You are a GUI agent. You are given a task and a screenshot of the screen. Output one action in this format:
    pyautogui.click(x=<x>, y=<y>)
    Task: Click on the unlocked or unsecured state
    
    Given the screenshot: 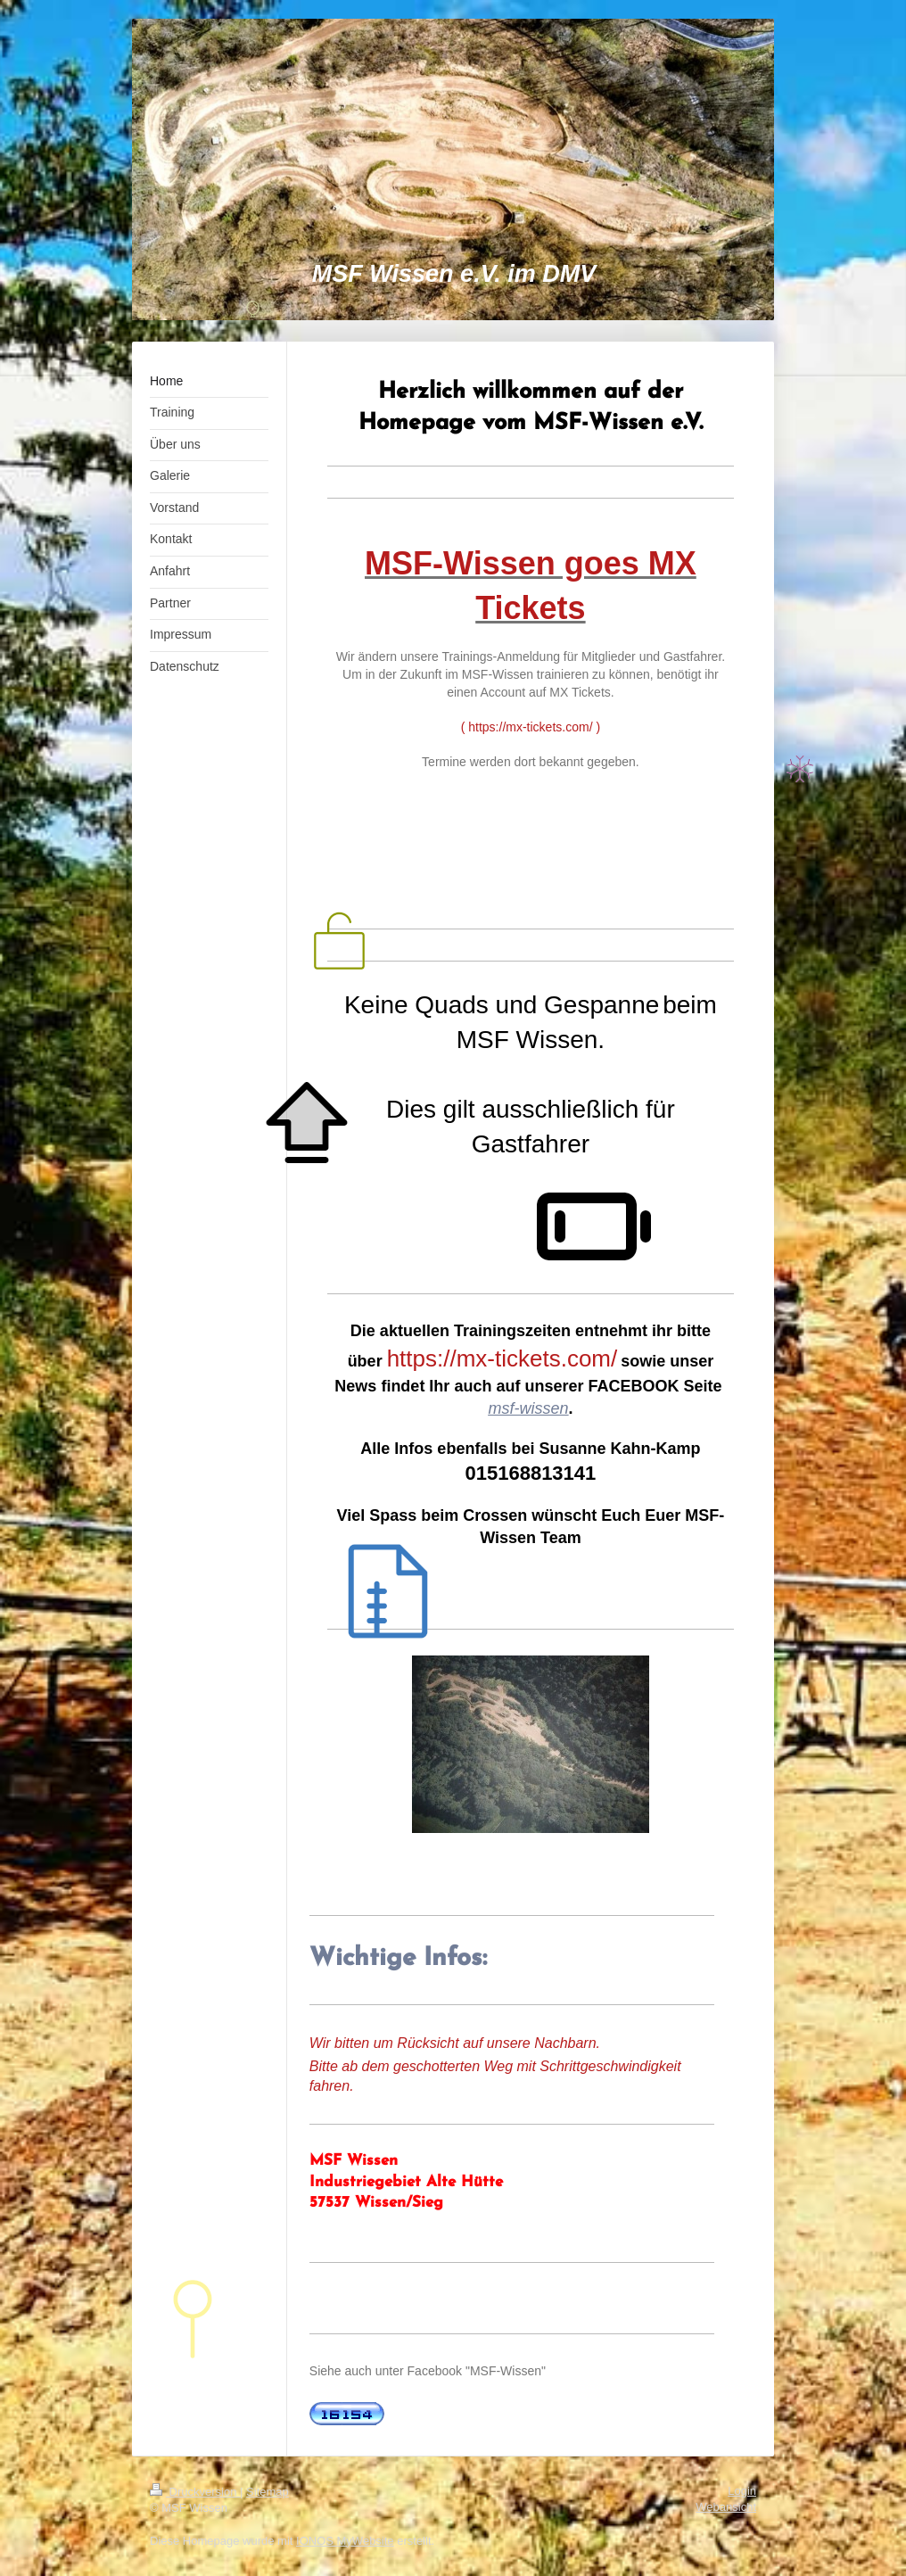 What is the action you would take?
    pyautogui.click(x=339, y=944)
    